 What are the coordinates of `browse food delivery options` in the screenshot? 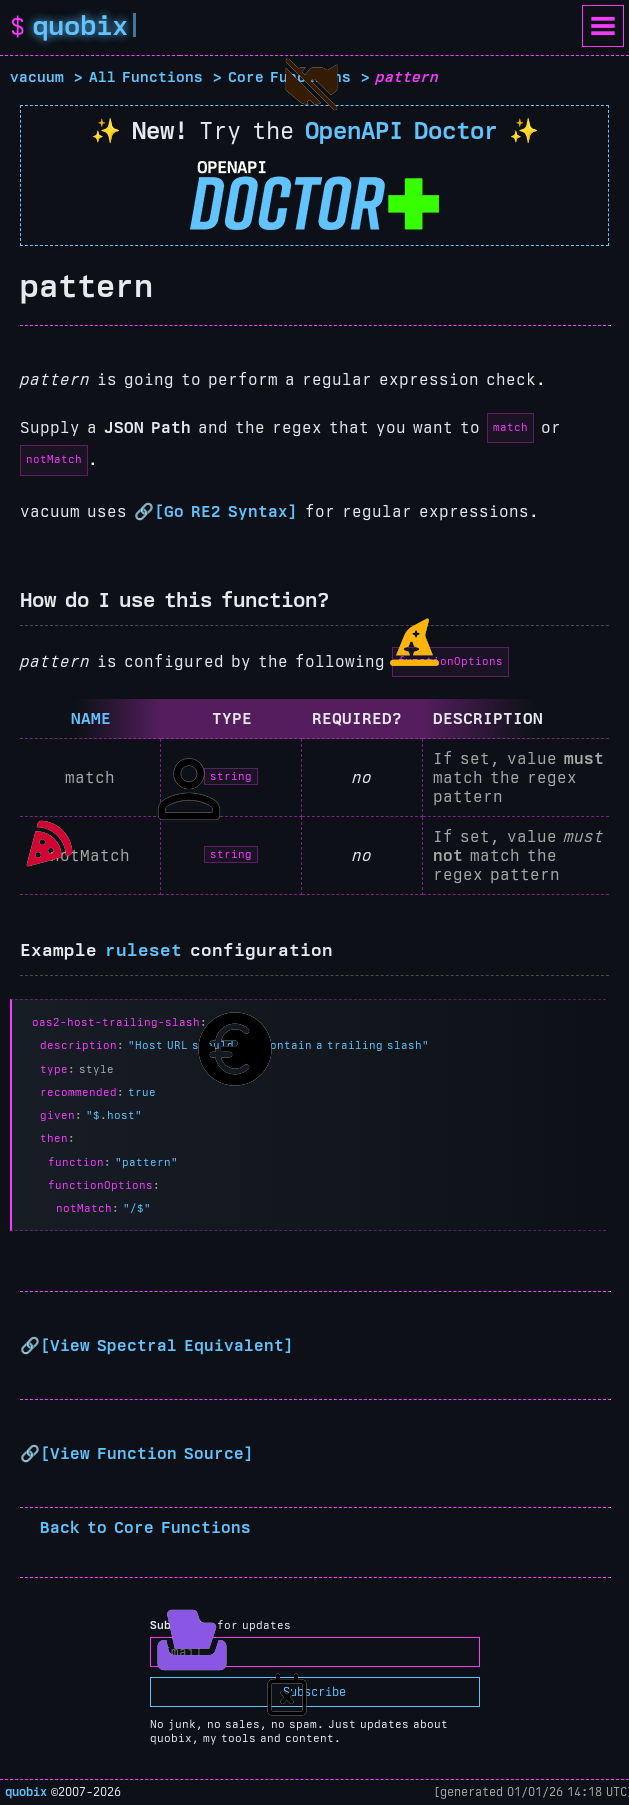 It's located at (49, 843).